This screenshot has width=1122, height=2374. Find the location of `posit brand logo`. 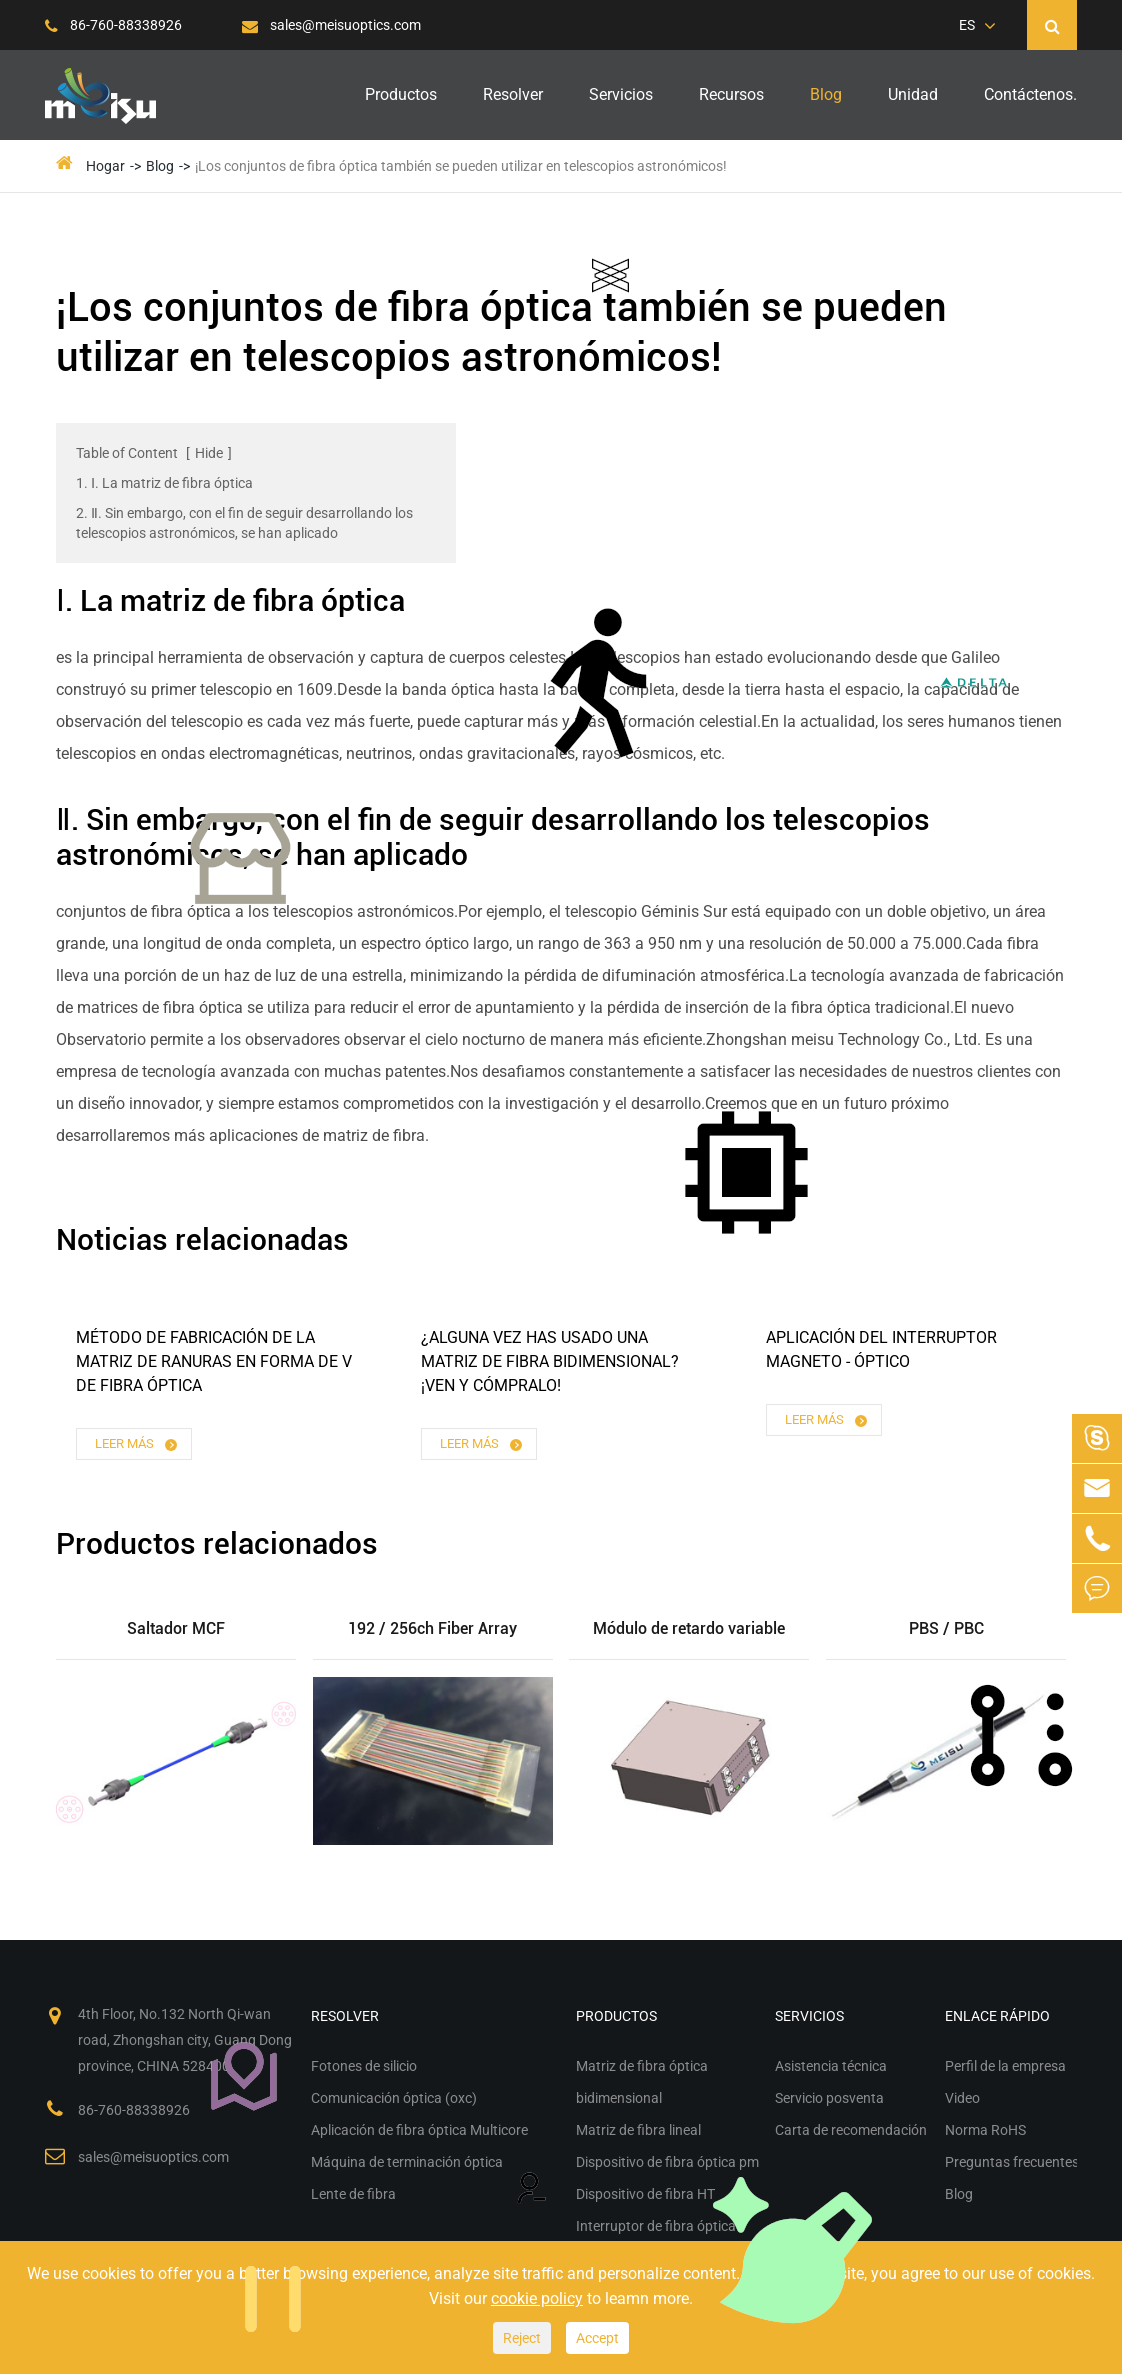

posit brand logo is located at coordinates (610, 275).